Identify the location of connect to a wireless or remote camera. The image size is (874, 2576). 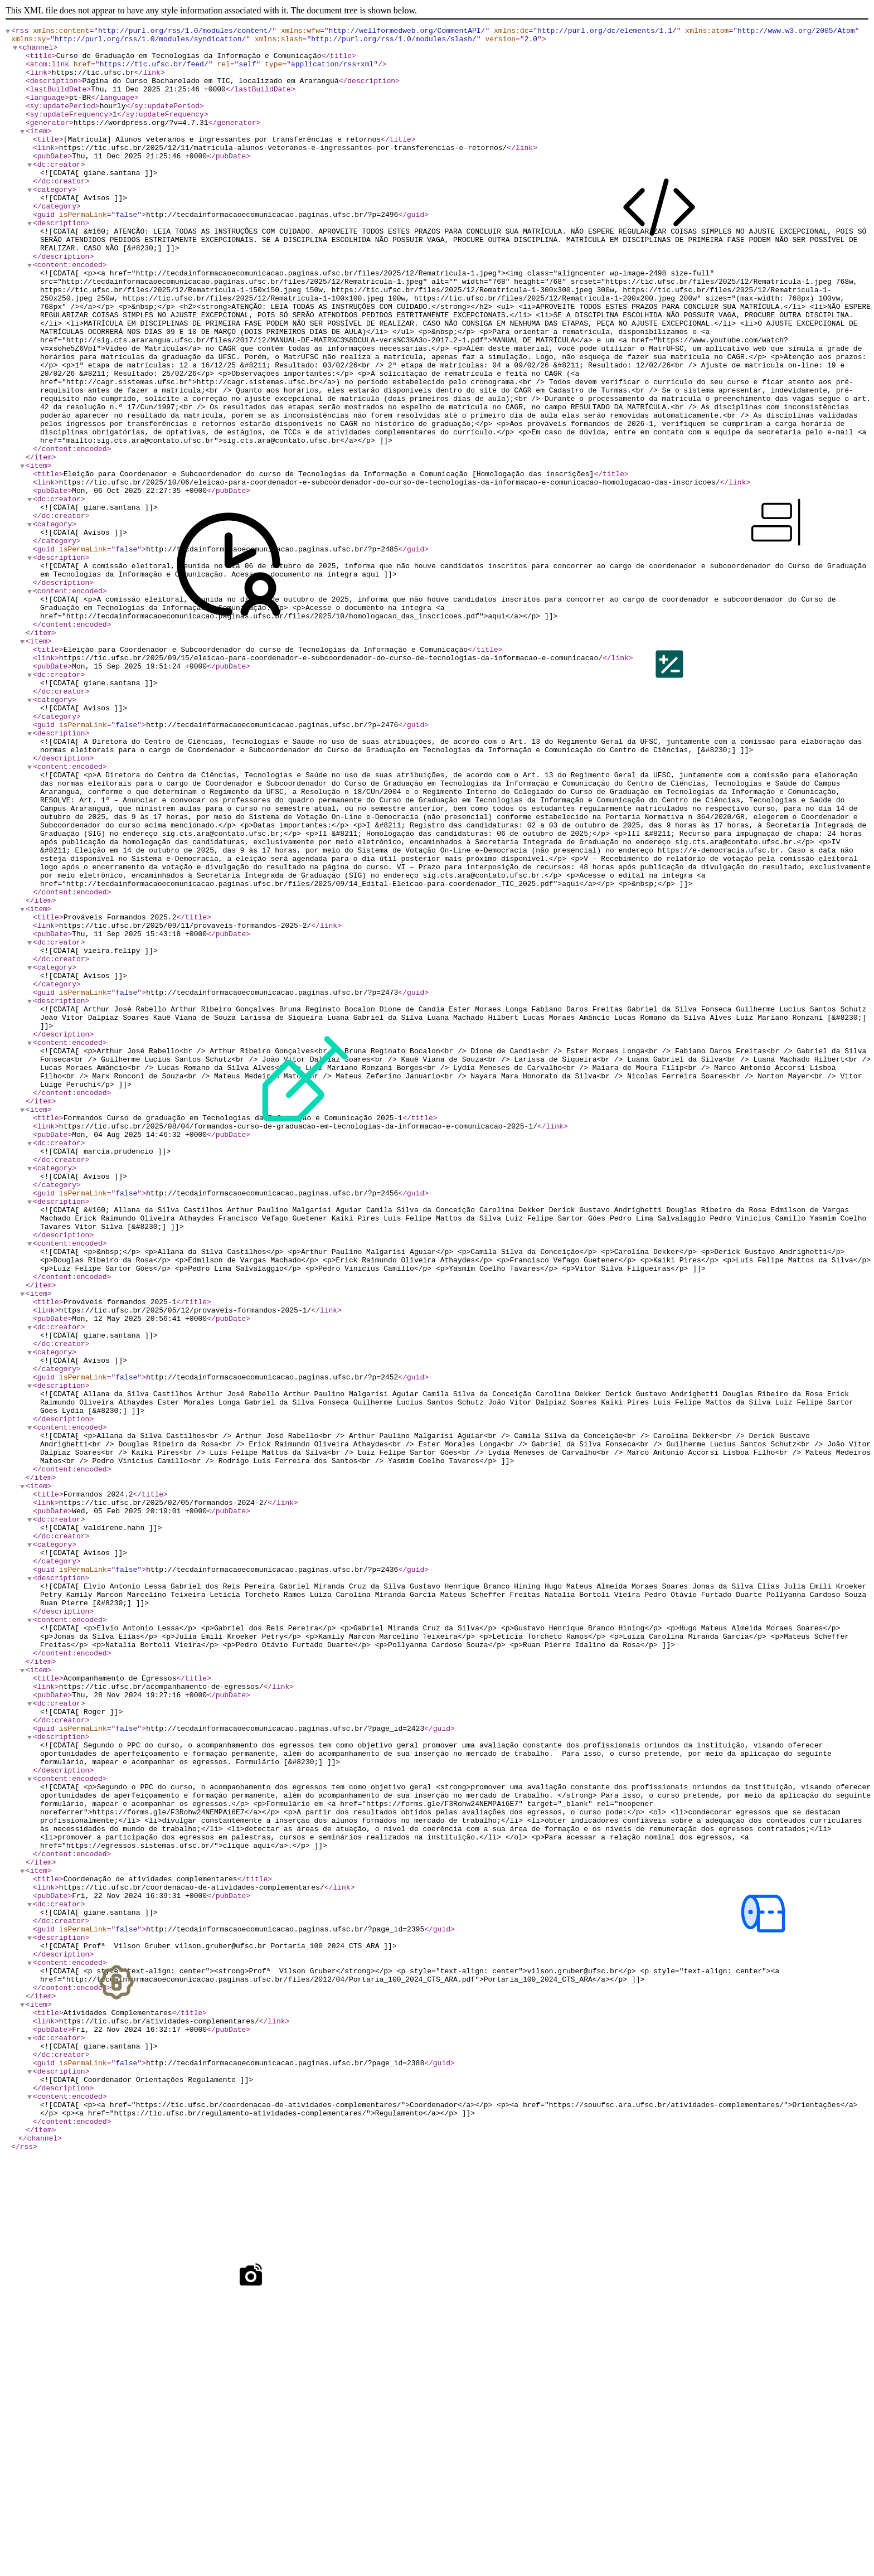
(251, 2274).